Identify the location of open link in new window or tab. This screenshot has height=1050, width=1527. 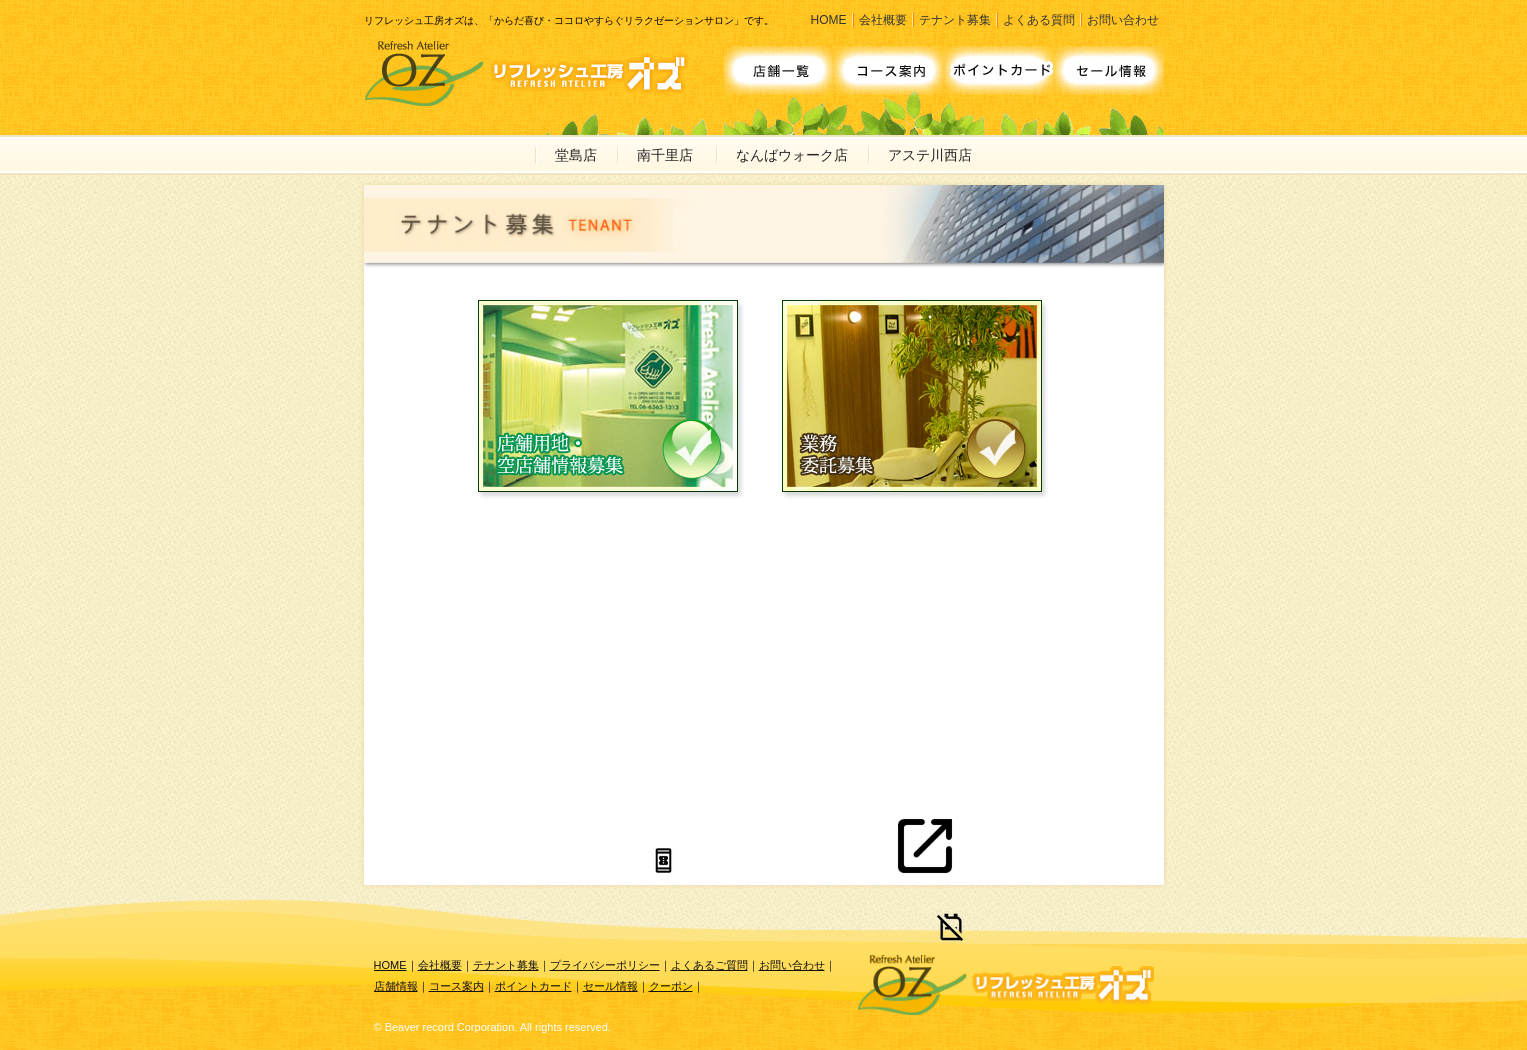
(925, 846).